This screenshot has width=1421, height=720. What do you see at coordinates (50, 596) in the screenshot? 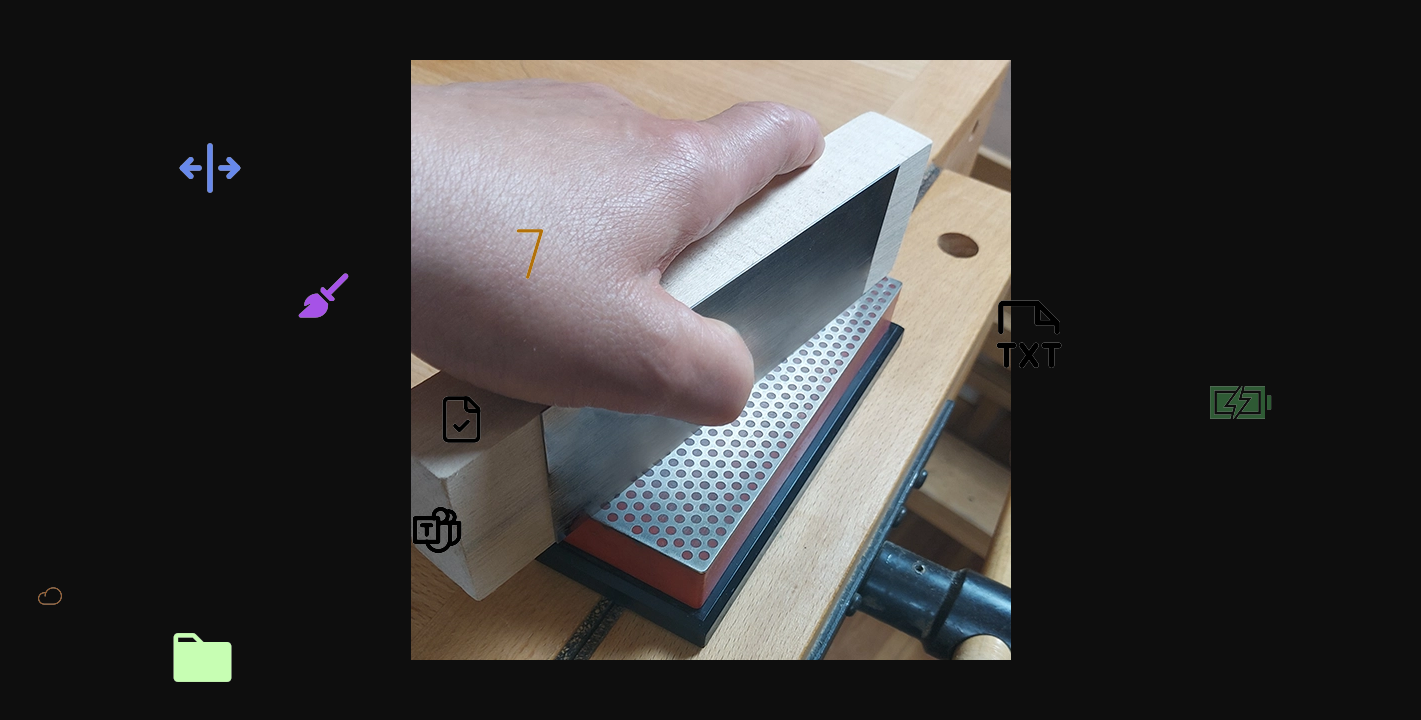
I see `access cloud storage` at bounding box center [50, 596].